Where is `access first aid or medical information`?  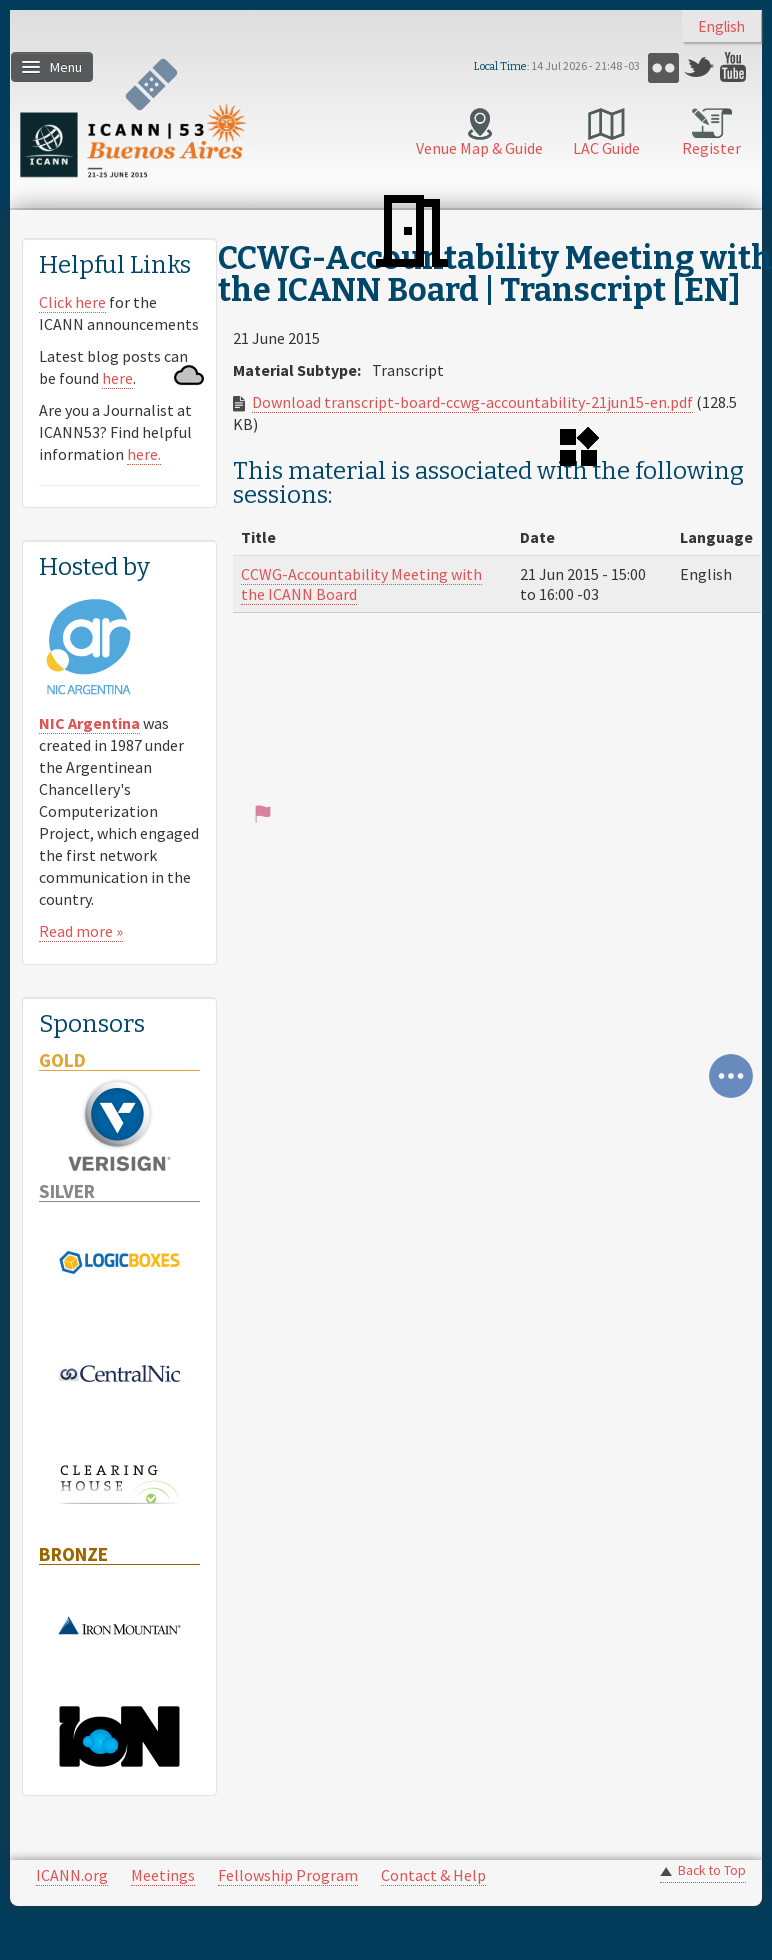 access first aid or medical information is located at coordinates (151, 84).